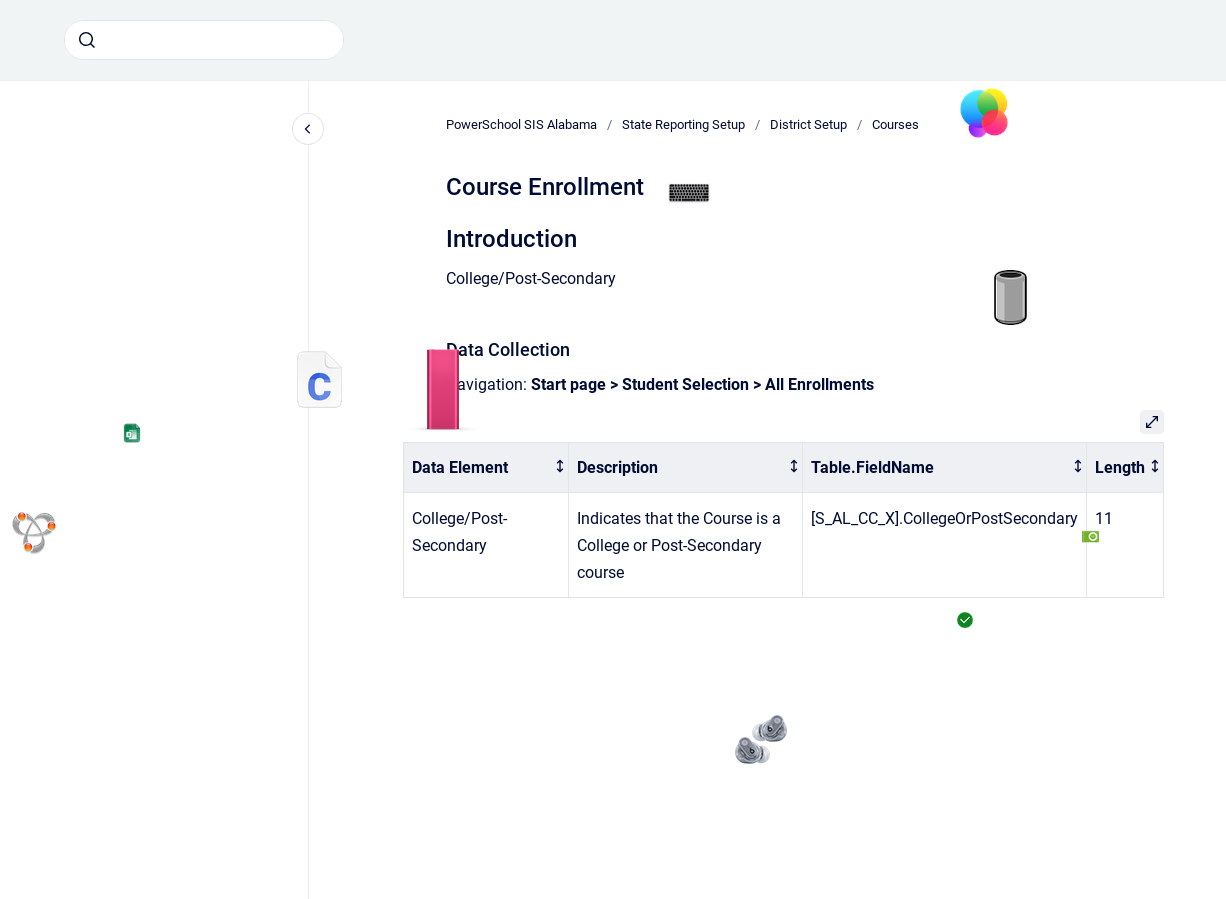 The width and height of the screenshot is (1226, 899). What do you see at coordinates (319, 379) in the screenshot?
I see `a C programming language source file` at bounding box center [319, 379].